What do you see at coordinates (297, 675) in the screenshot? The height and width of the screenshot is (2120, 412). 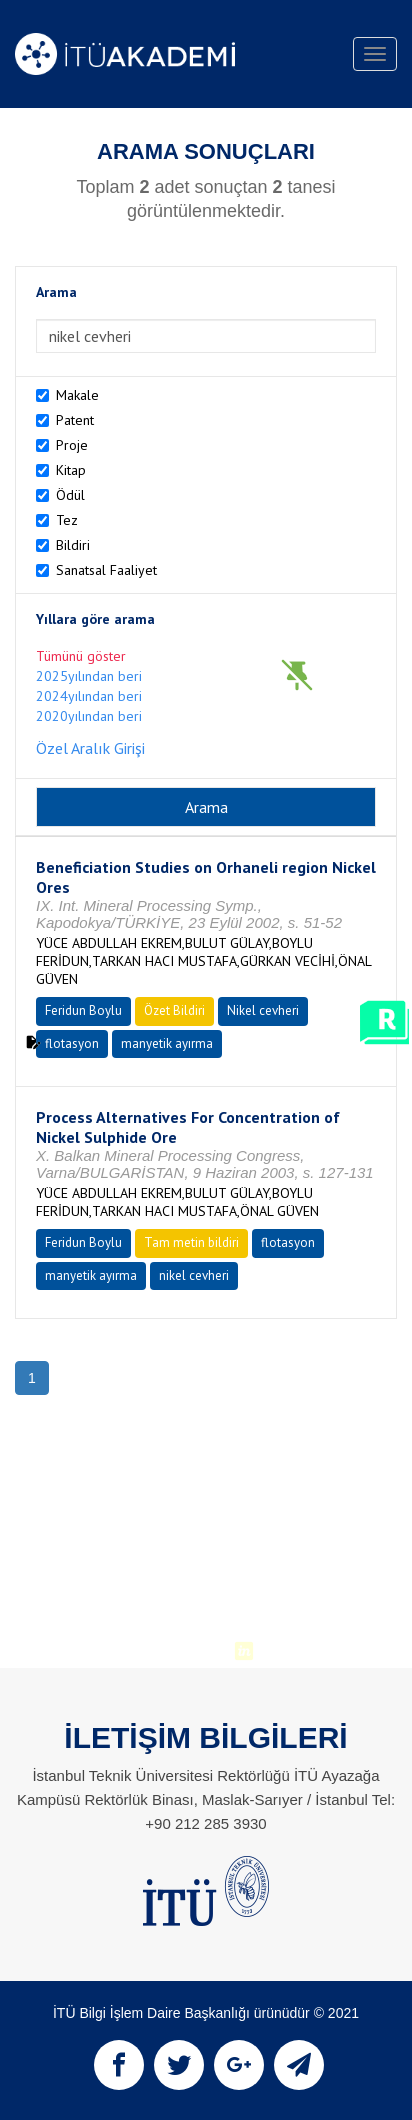 I see `unpin this item` at bounding box center [297, 675].